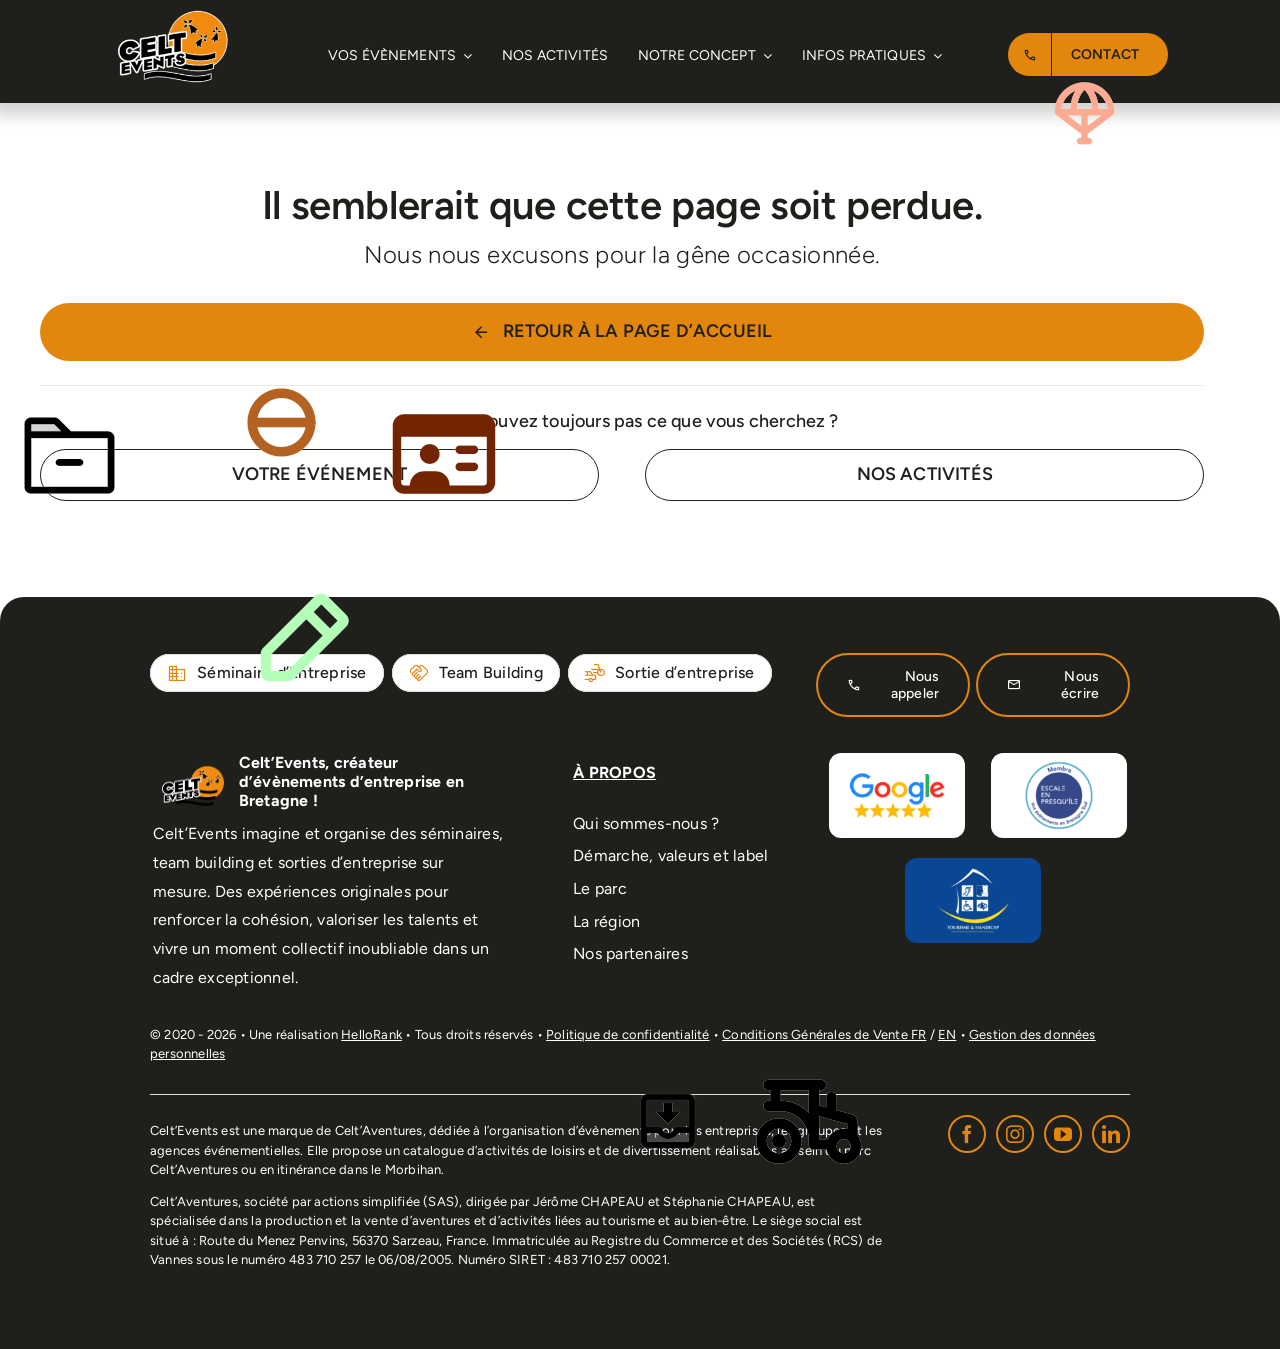 Image resolution: width=1280 pixels, height=1349 pixels. Describe the element at coordinates (1084, 114) in the screenshot. I see `access emergency or backup options` at that location.